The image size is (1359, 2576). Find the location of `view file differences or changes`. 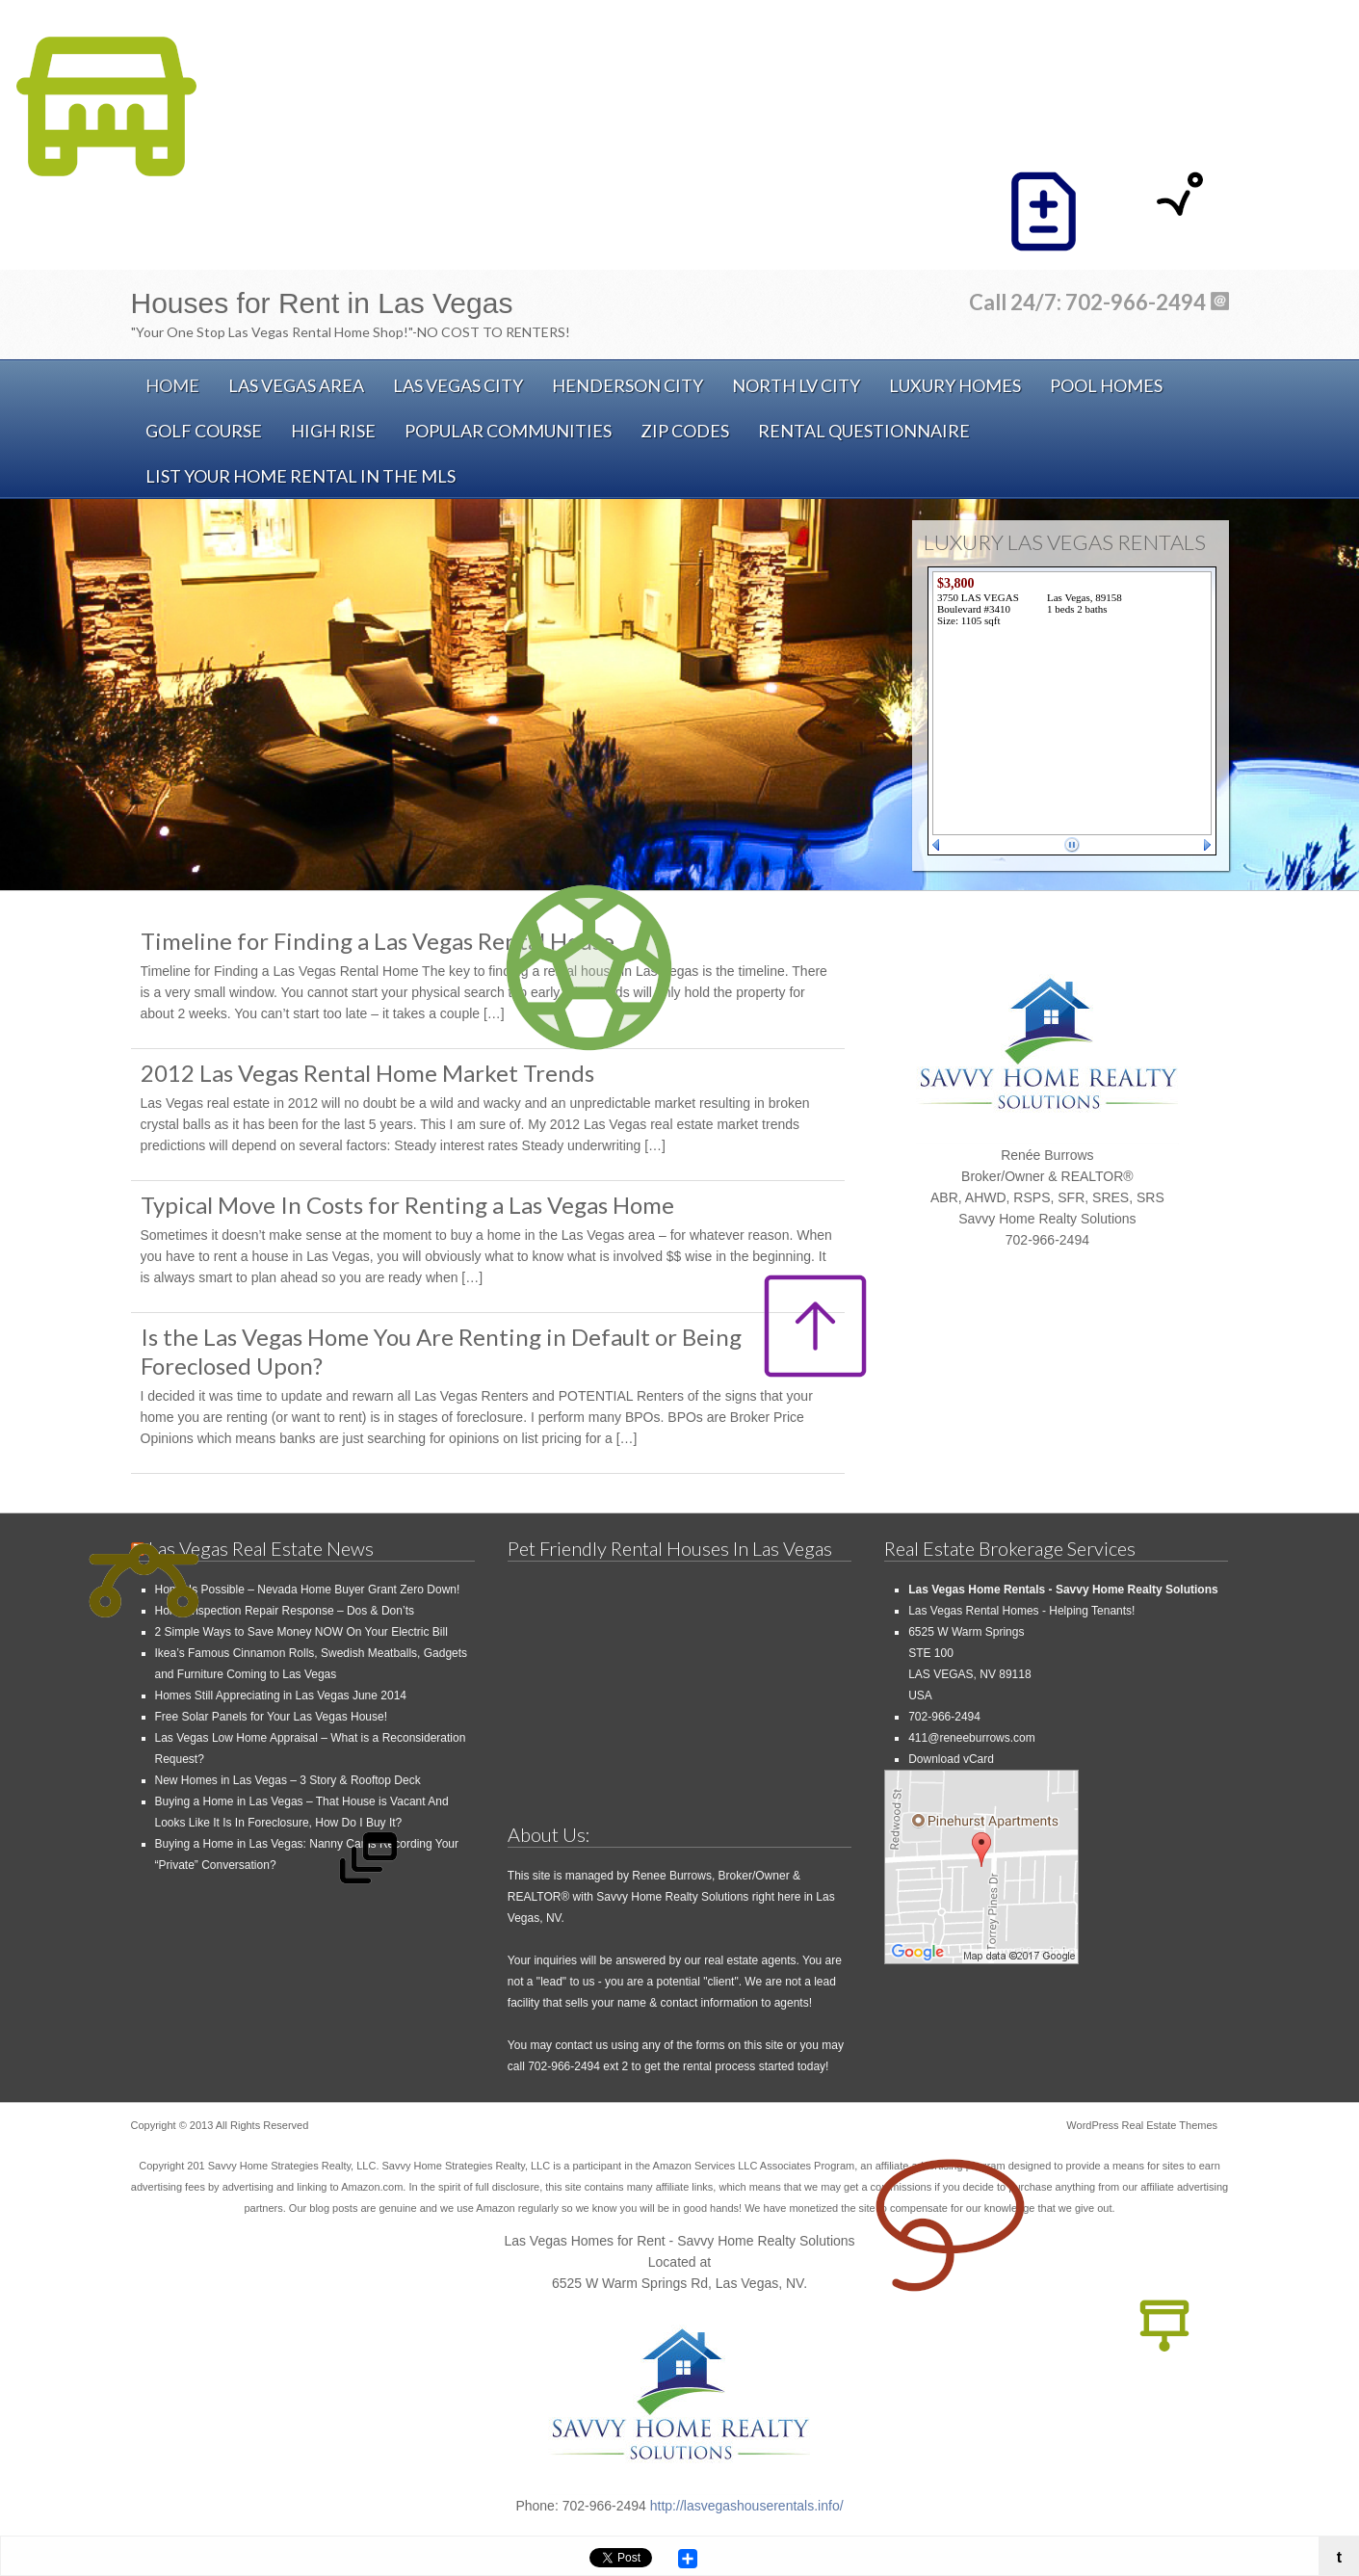

view file differences or changes is located at coordinates (1043, 211).